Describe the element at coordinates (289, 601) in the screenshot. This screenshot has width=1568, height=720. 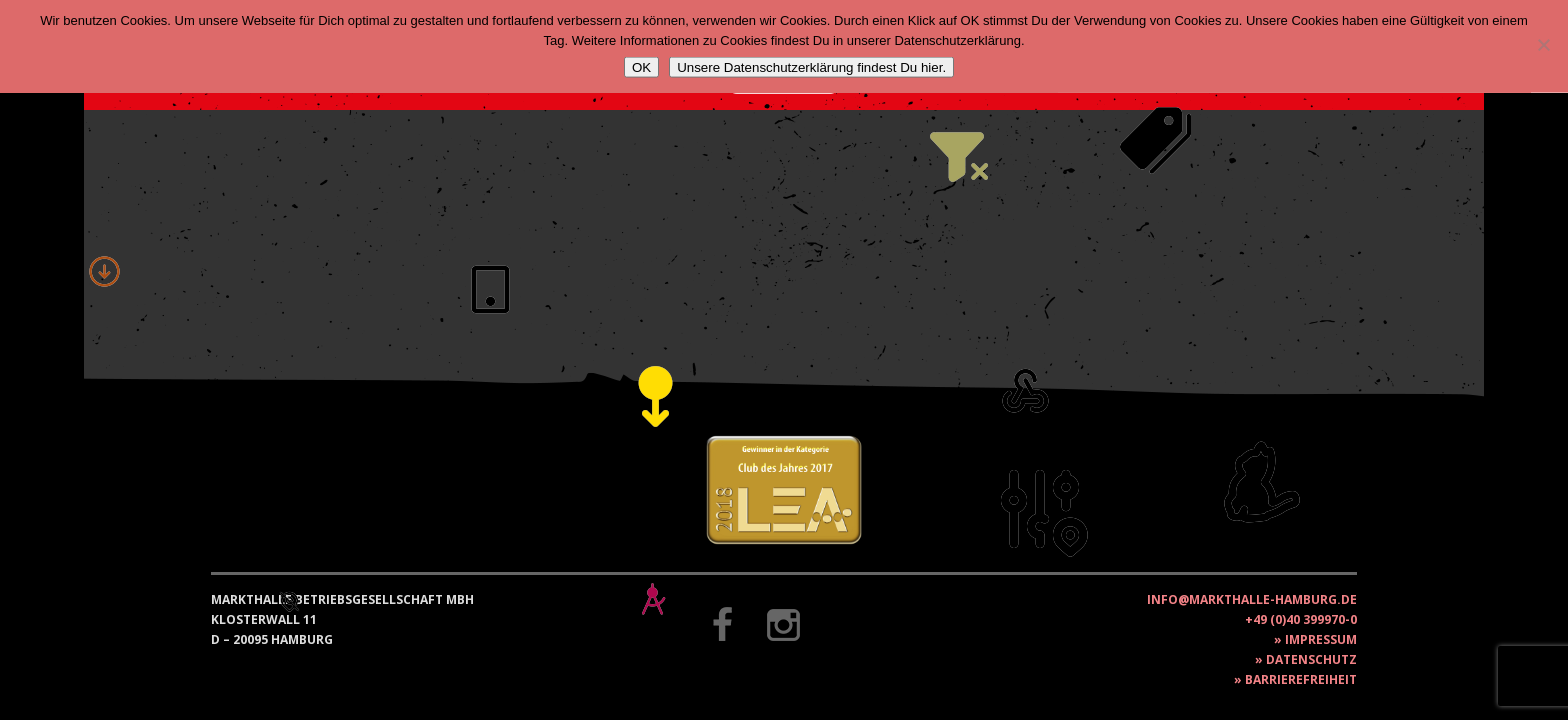
I see `disable location tracking` at that location.